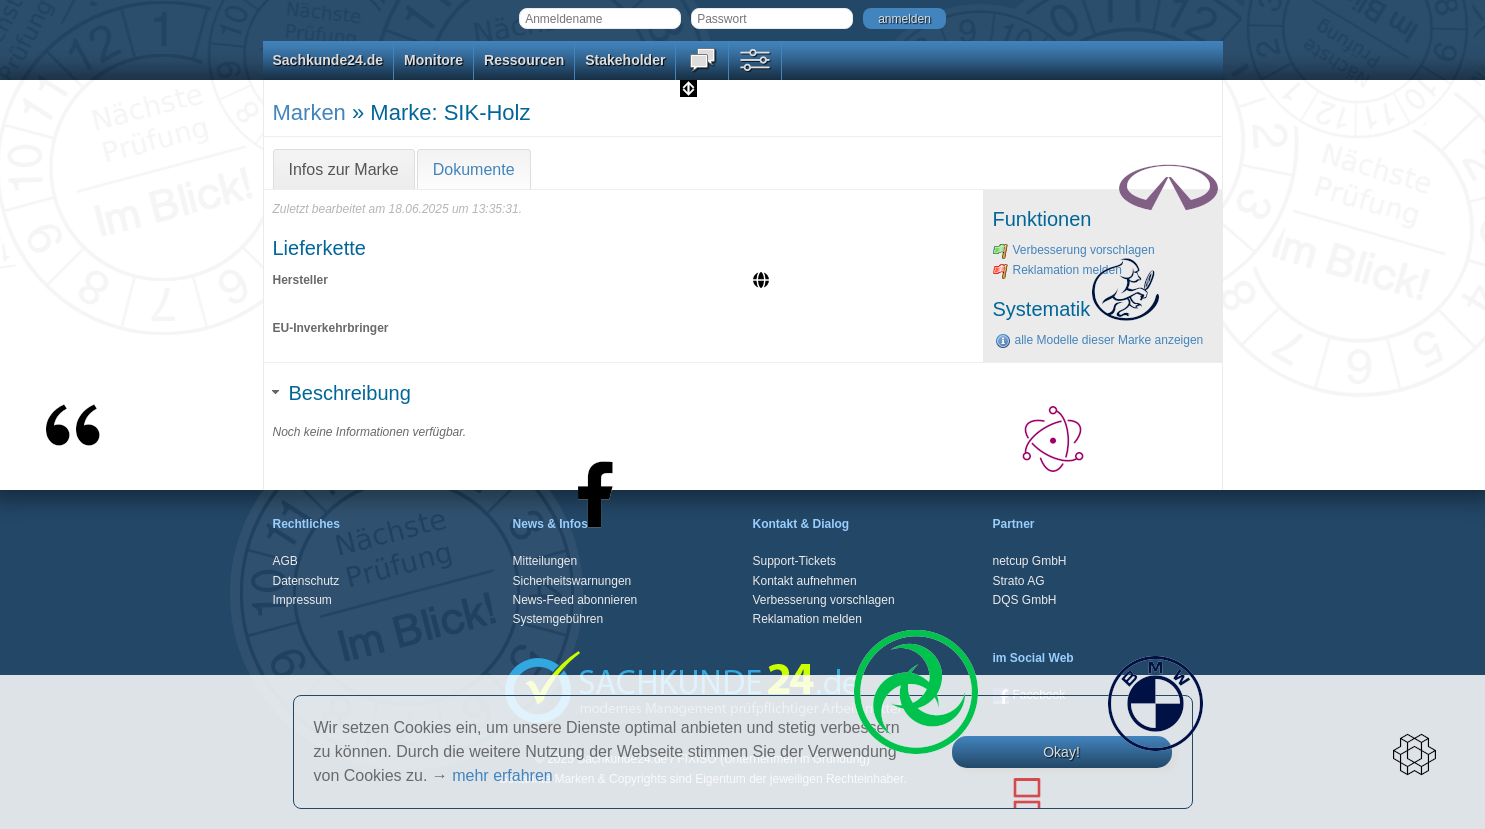 The width and height of the screenshot is (1485, 829). I want to click on electron framework logo, so click(1053, 439).